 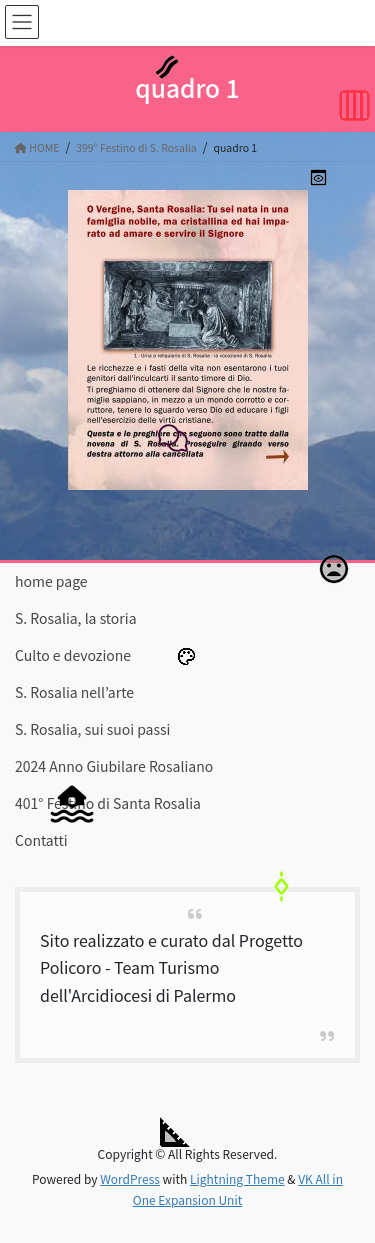 I want to click on indicate a negative reaction or dislike, so click(x=334, y=569).